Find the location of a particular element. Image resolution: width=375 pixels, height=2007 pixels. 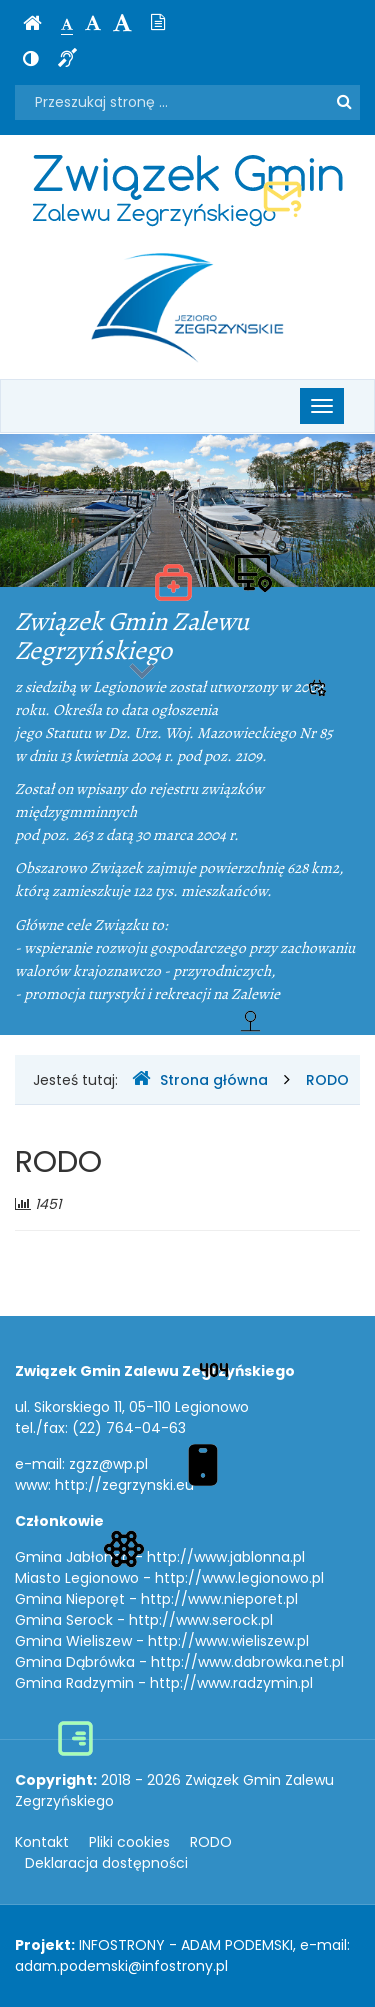

expand a dropdown menu is located at coordinates (142, 671).